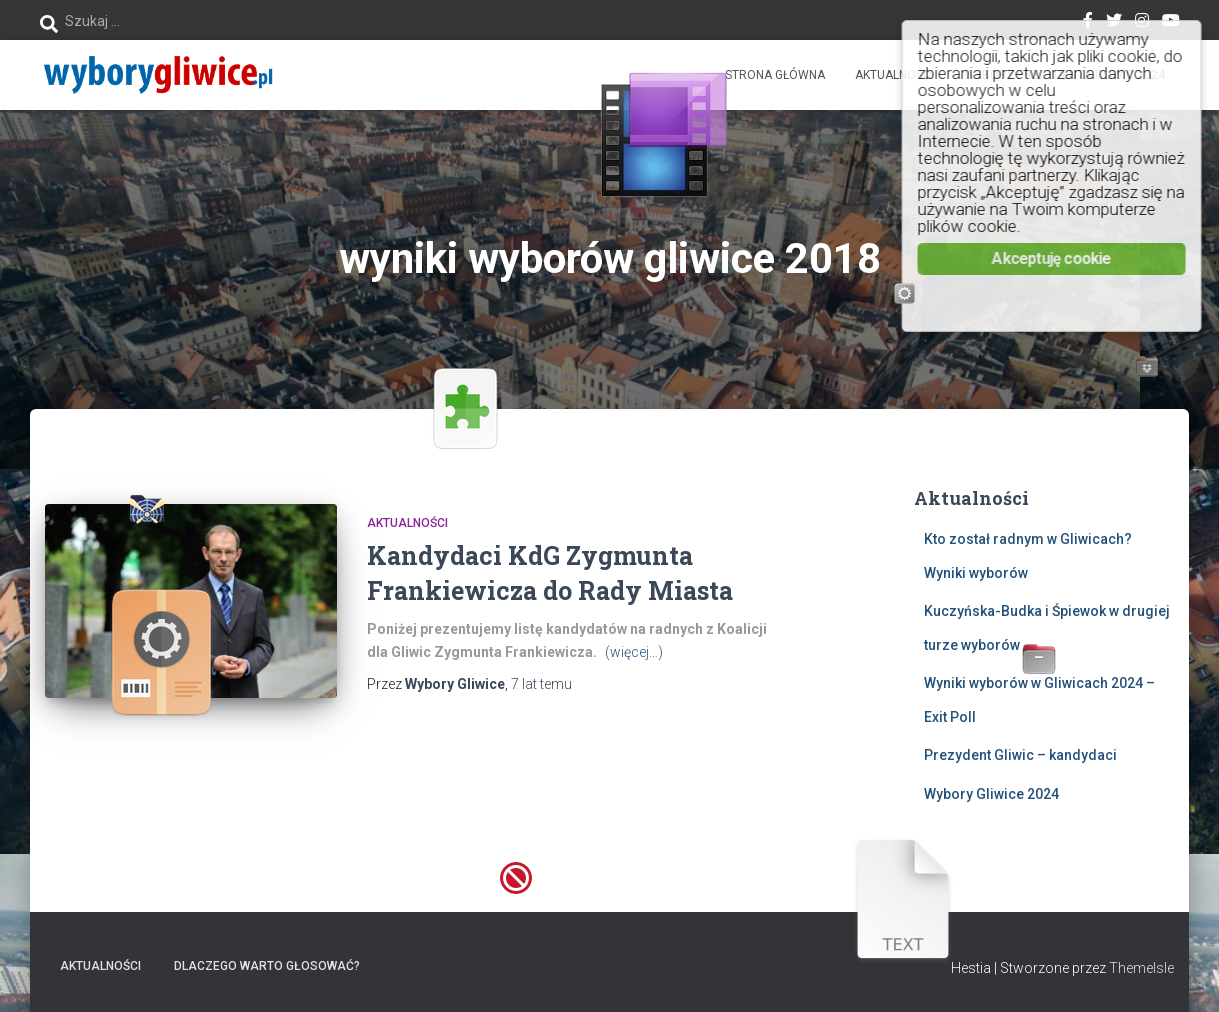  I want to click on software package being configured or installed, so click(161, 652).